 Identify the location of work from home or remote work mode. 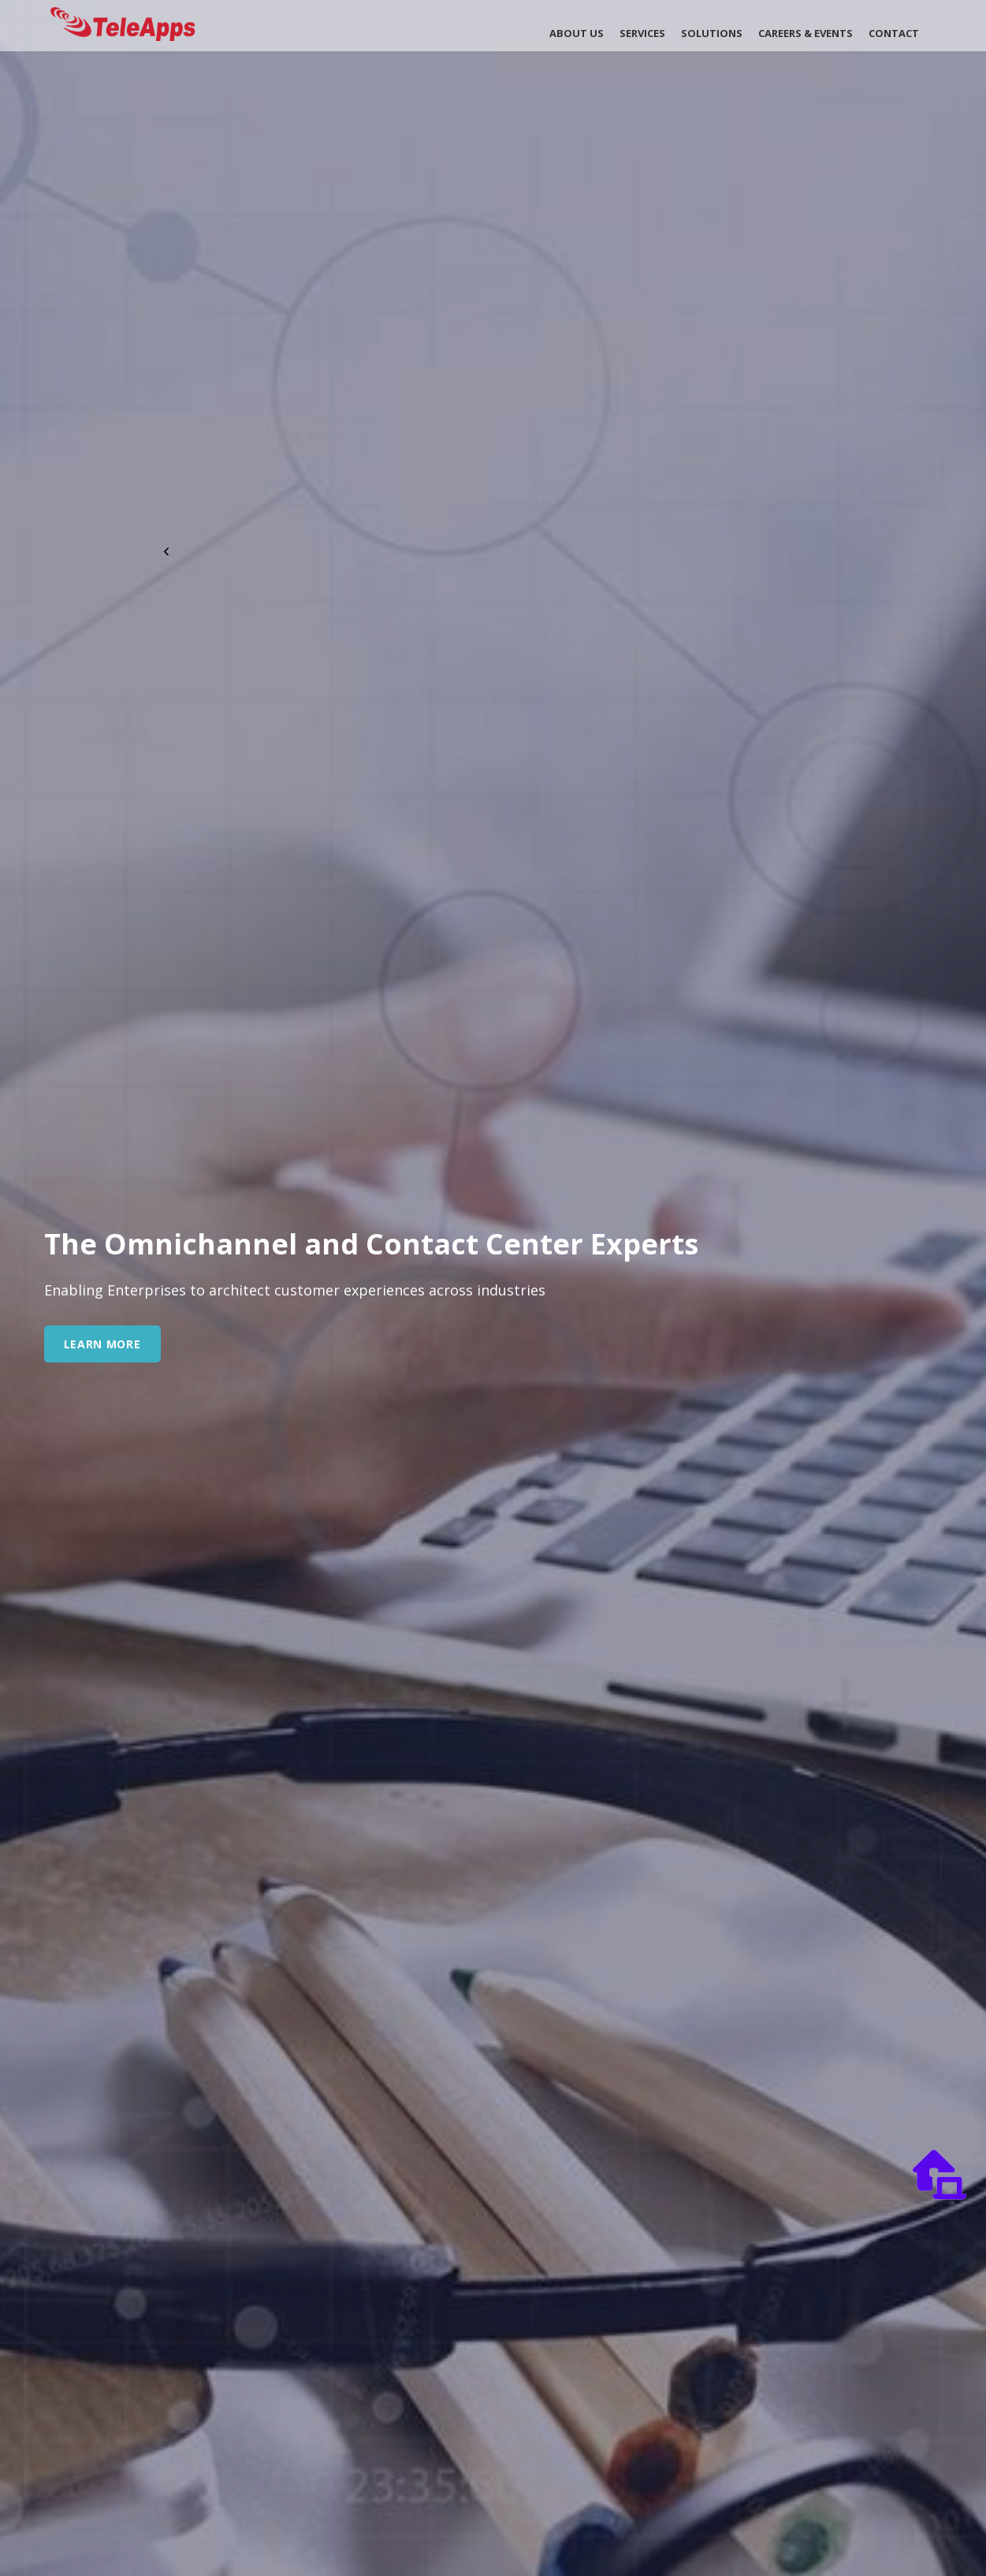
(939, 2174).